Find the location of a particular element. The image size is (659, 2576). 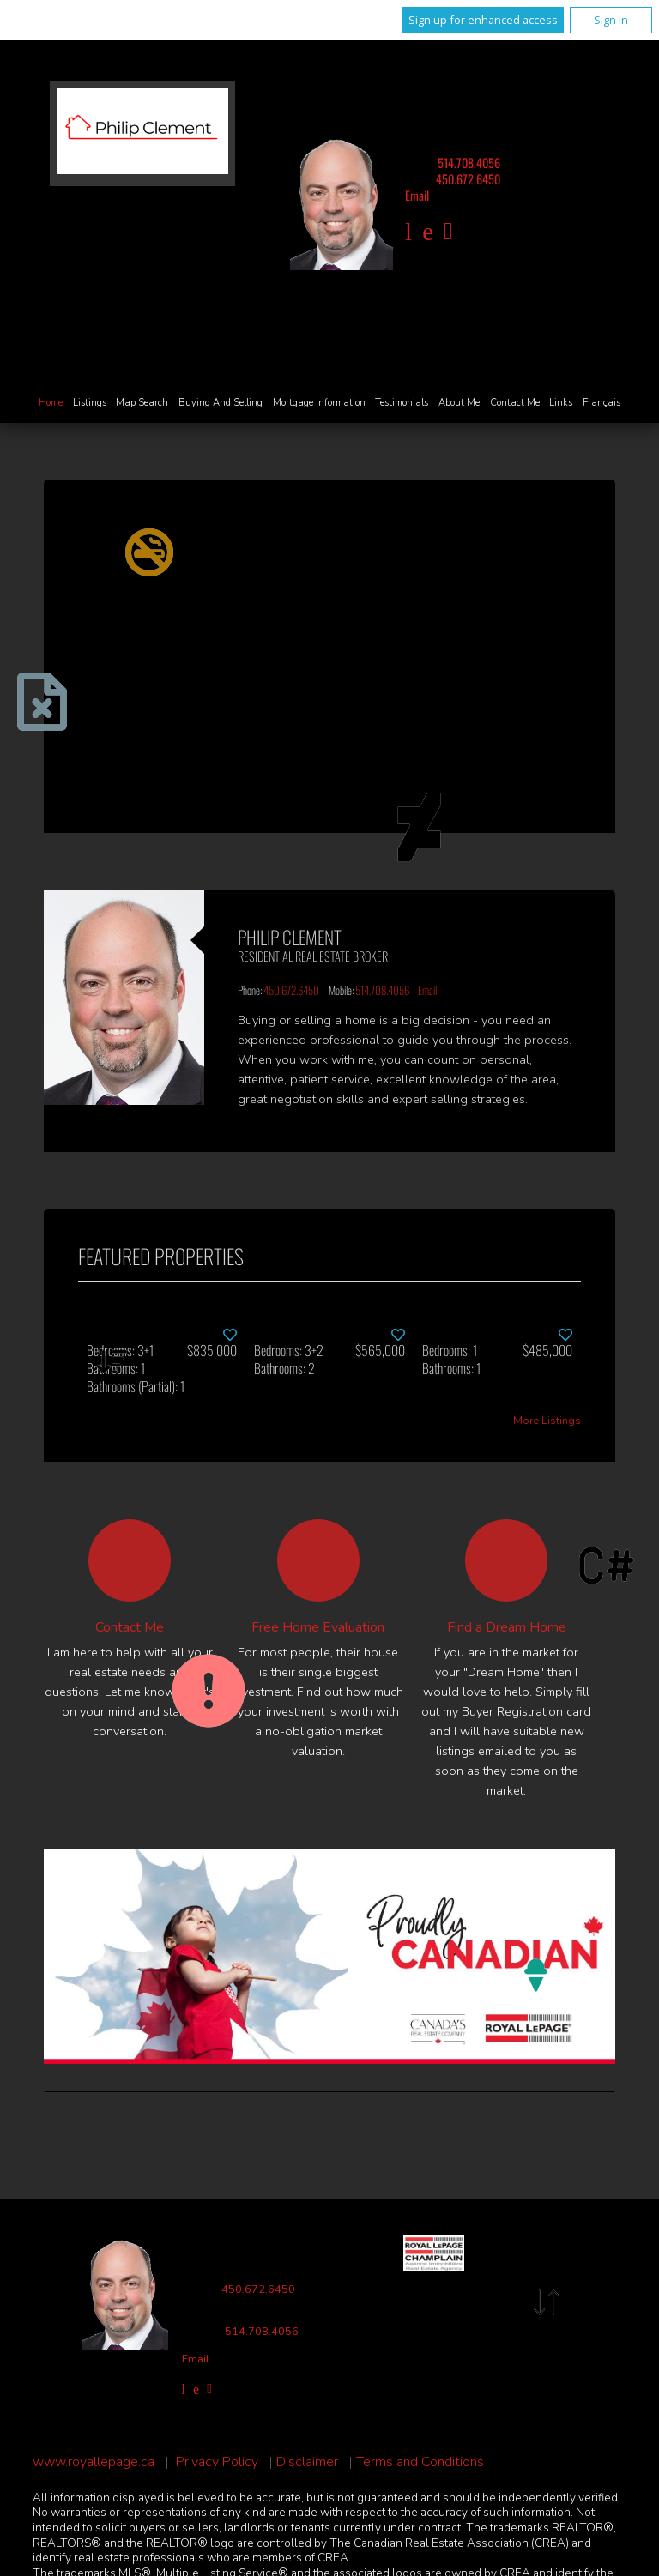

visit deviantart profile or page is located at coordinates (419, 827).